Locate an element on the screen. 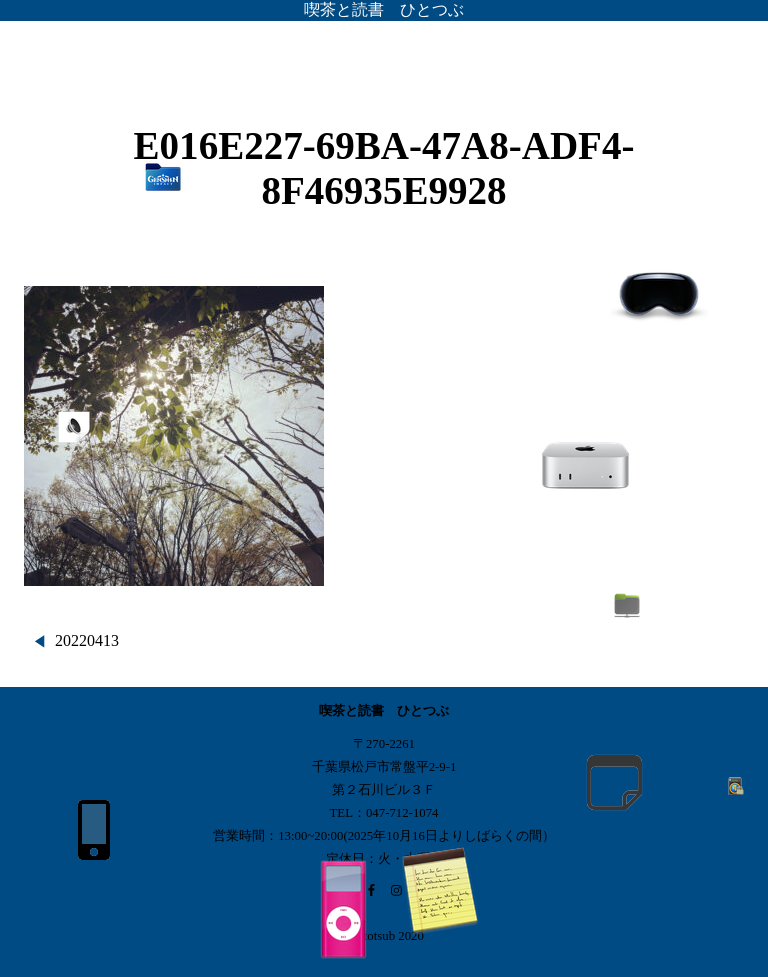 The image size is (768, 977). iPod Nano device connected to your Mac is located at coordinates (94, 830).